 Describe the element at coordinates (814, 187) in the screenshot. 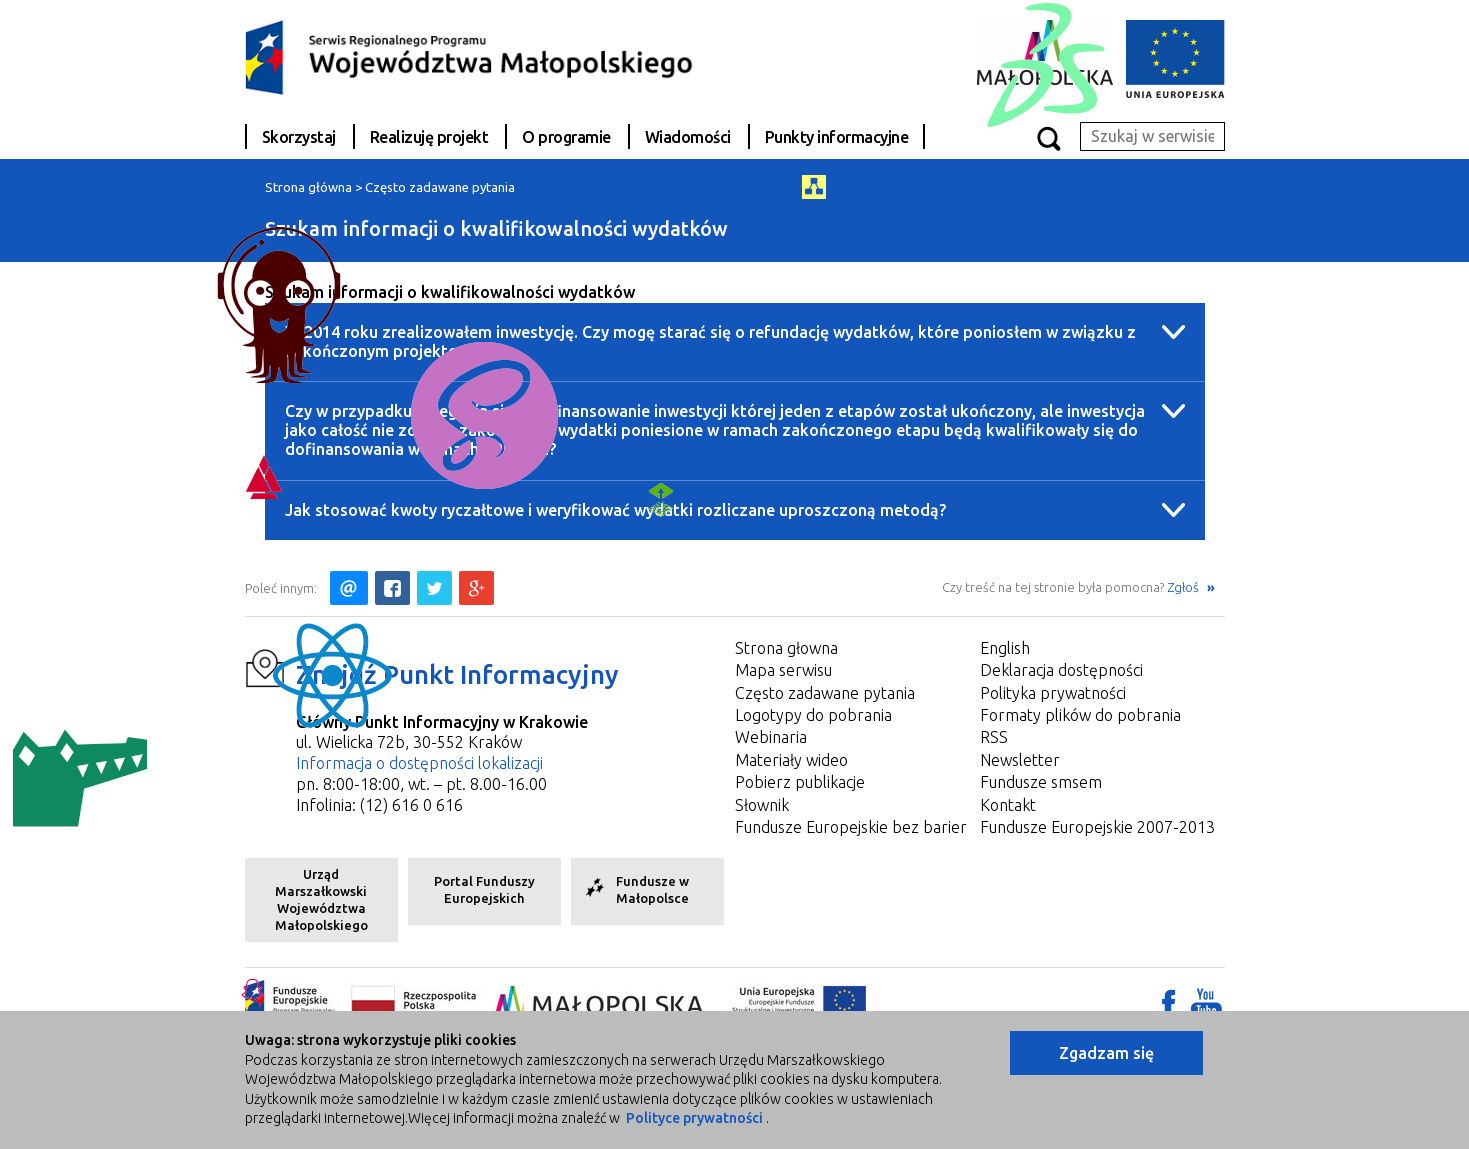

I see `open diagrams.net application` at that location.